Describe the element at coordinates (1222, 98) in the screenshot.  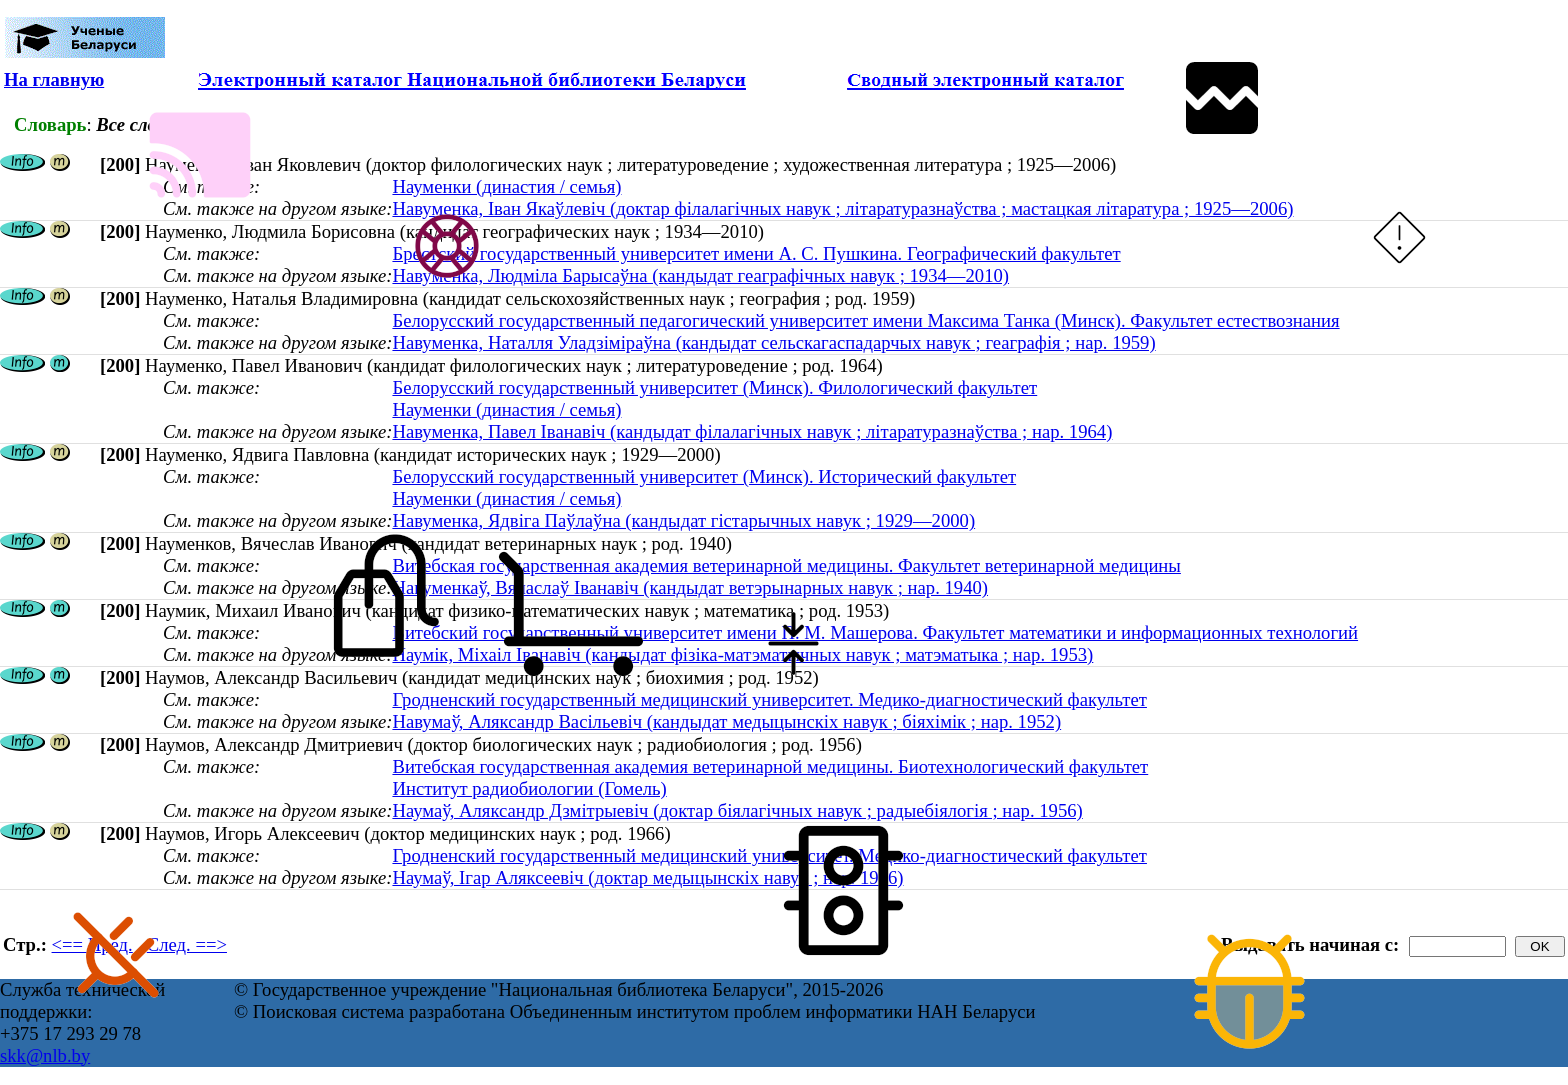
I see `indicates an image failed to load` at that location.